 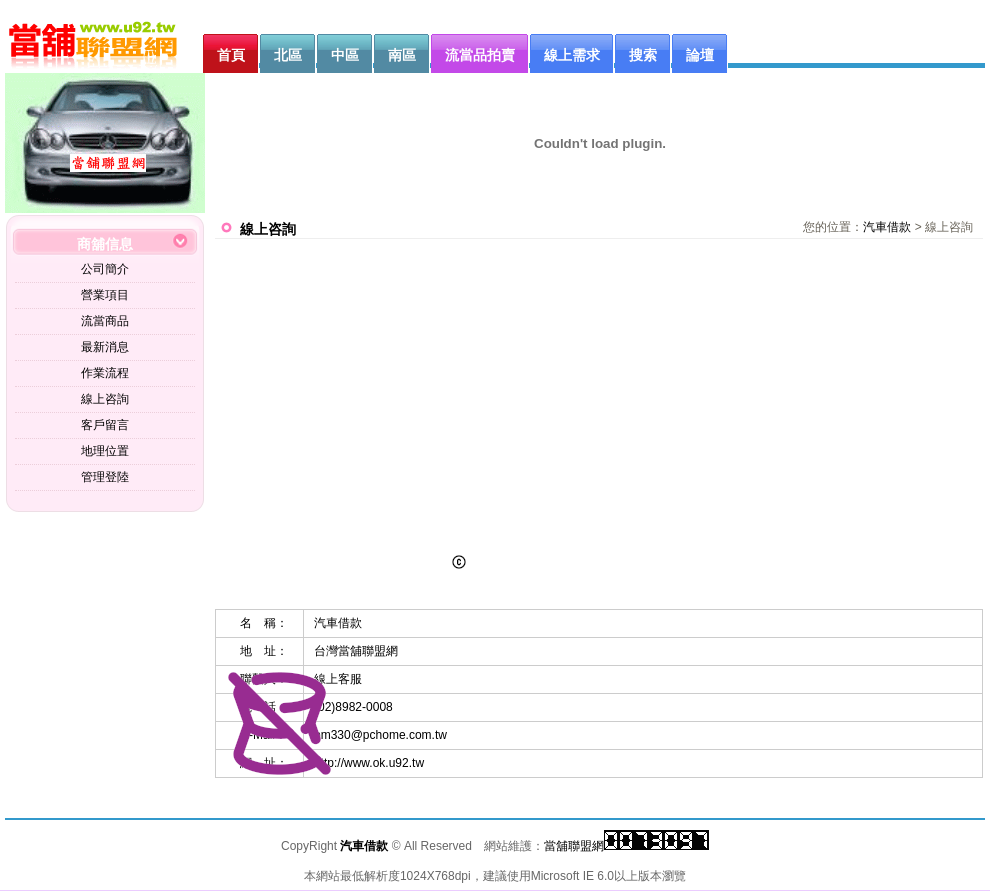 I want to click on indicates copyright or copyrighted content, so click(x=459, y=562).